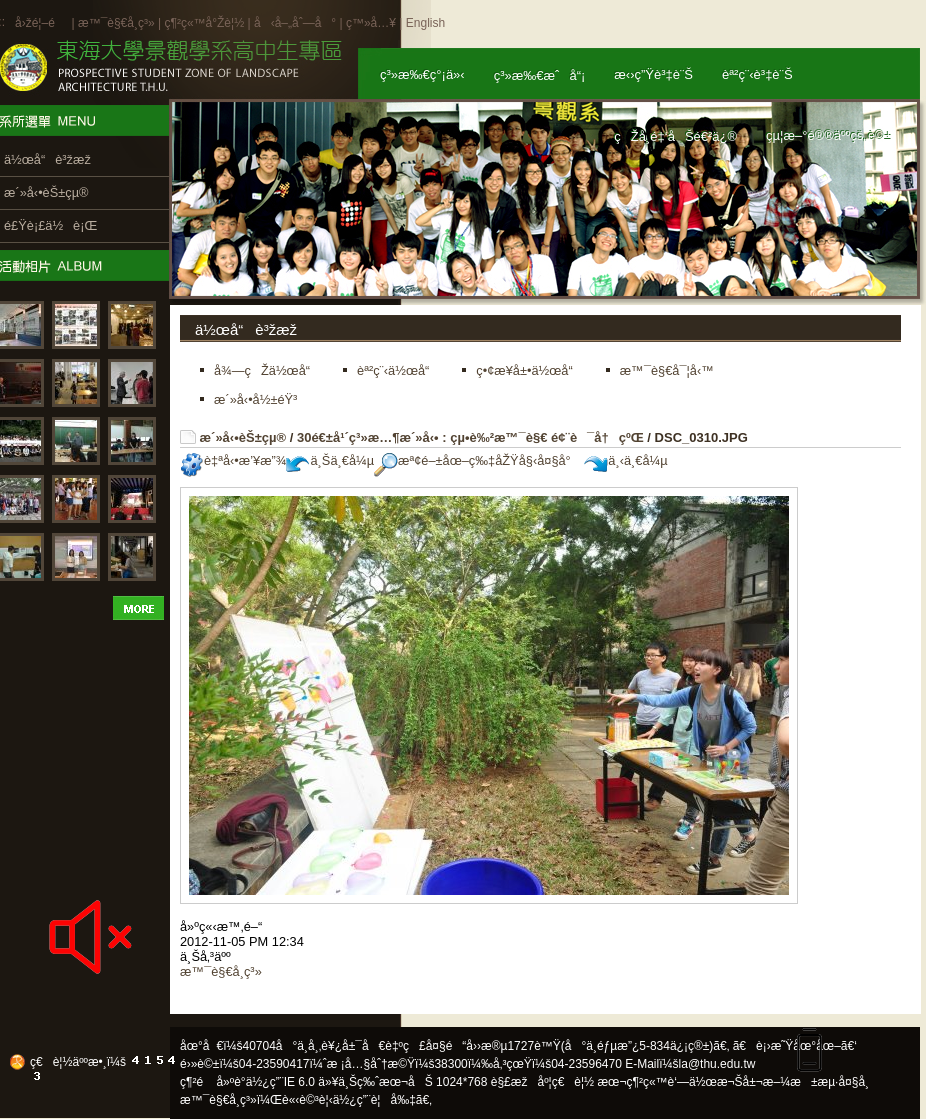 The image size is (926, 1119). What do you see at coordinates (89, 937) in the screenshot?
I see `mute audio or sound` at bounding box center [89, 937].